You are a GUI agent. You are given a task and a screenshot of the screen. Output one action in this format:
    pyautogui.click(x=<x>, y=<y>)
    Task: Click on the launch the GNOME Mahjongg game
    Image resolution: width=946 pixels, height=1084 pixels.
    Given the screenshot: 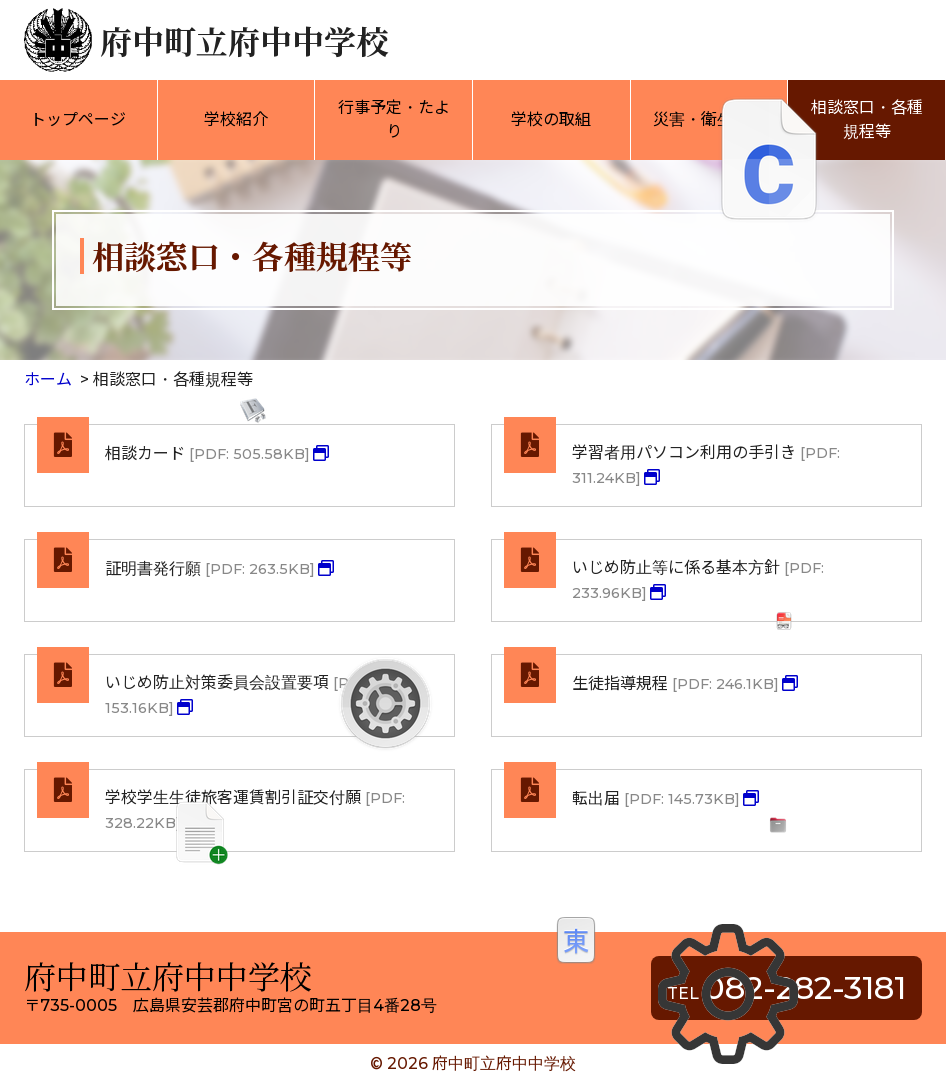 What is the action you would take?
    pyautogui.click(x=576, y=940)
    